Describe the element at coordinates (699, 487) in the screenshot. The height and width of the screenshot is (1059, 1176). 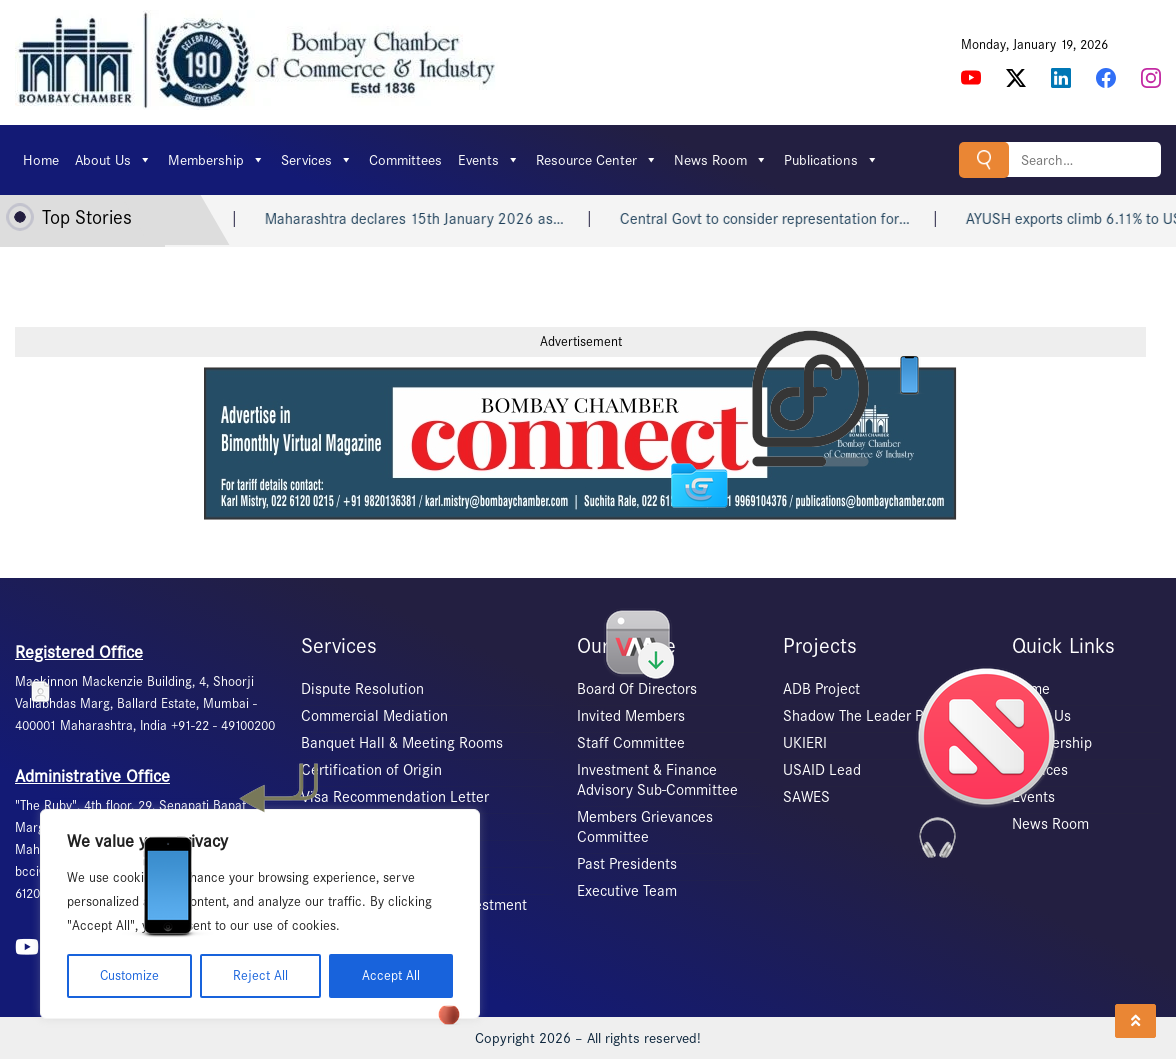
I see `open GDevelop project files folder` at that location.